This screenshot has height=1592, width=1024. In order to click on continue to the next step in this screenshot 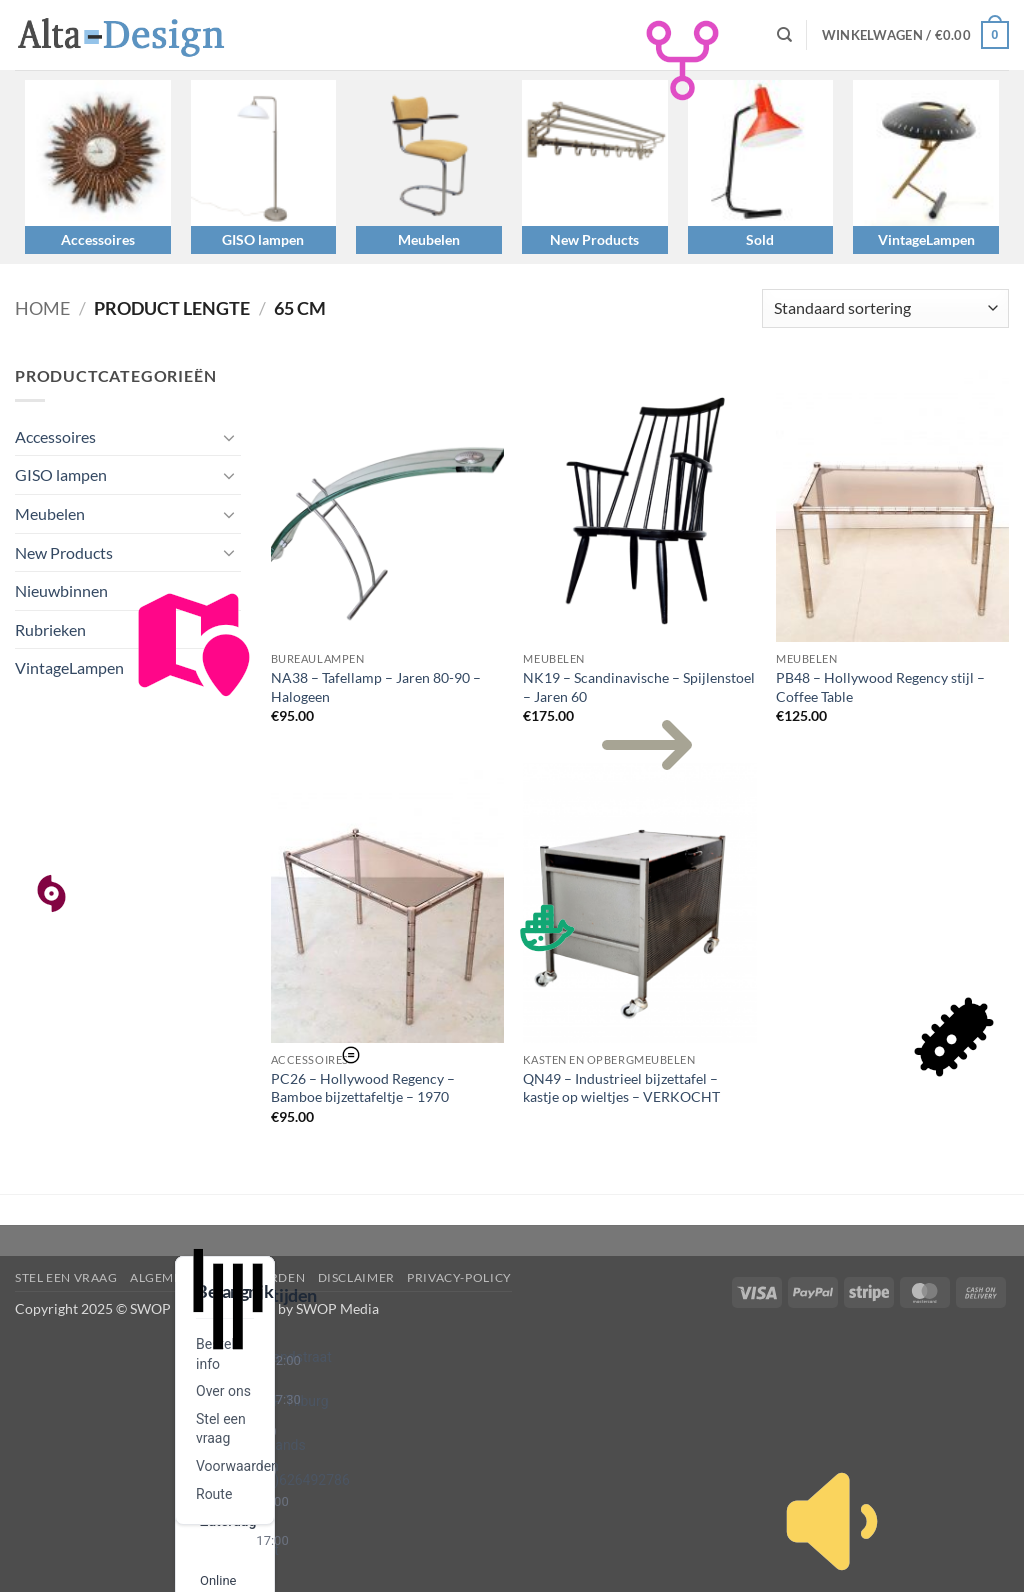, I will do `click(647, 745)`.